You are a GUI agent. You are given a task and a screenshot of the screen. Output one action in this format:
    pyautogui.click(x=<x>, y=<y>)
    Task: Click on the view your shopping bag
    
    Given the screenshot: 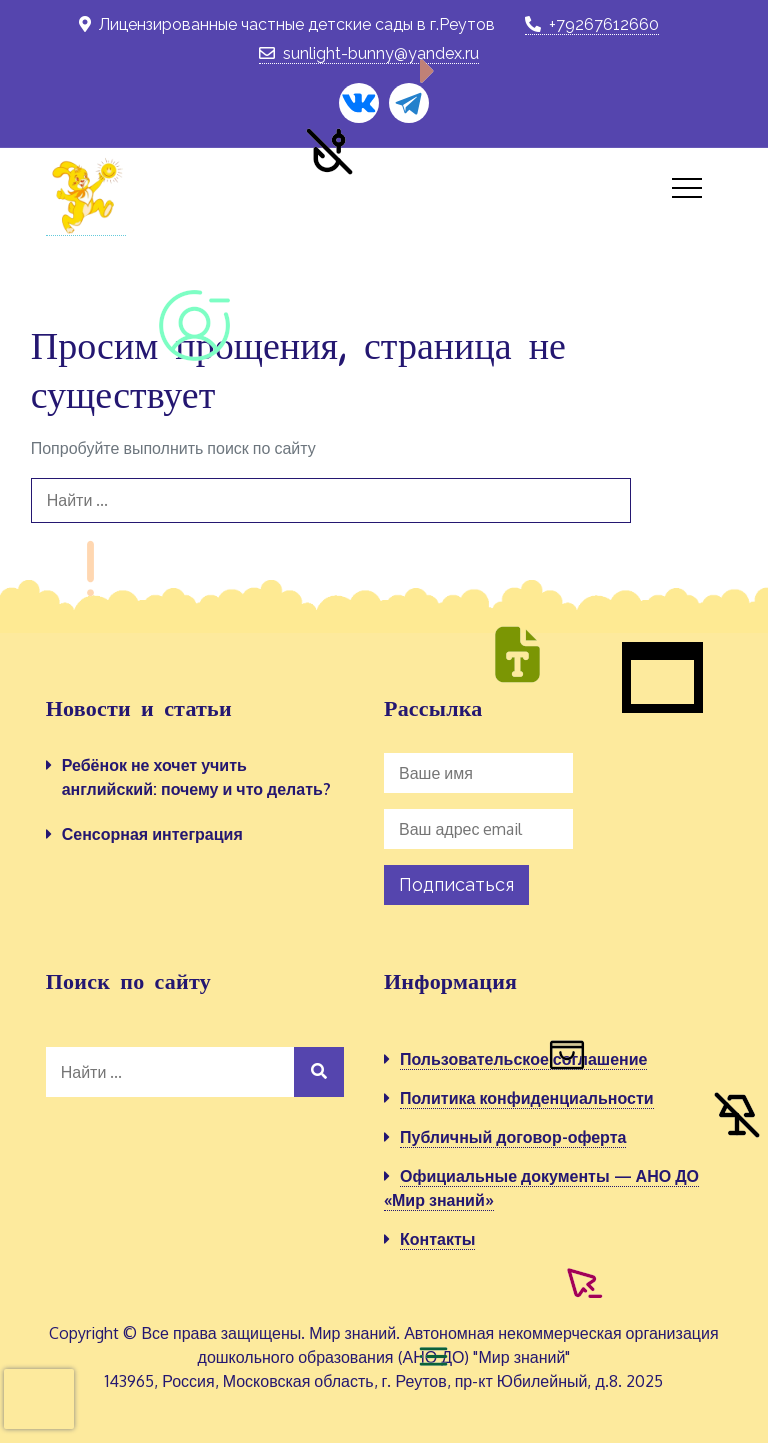 What is the action you would take?
    pyautogui.click(x=567, y=1055)
    